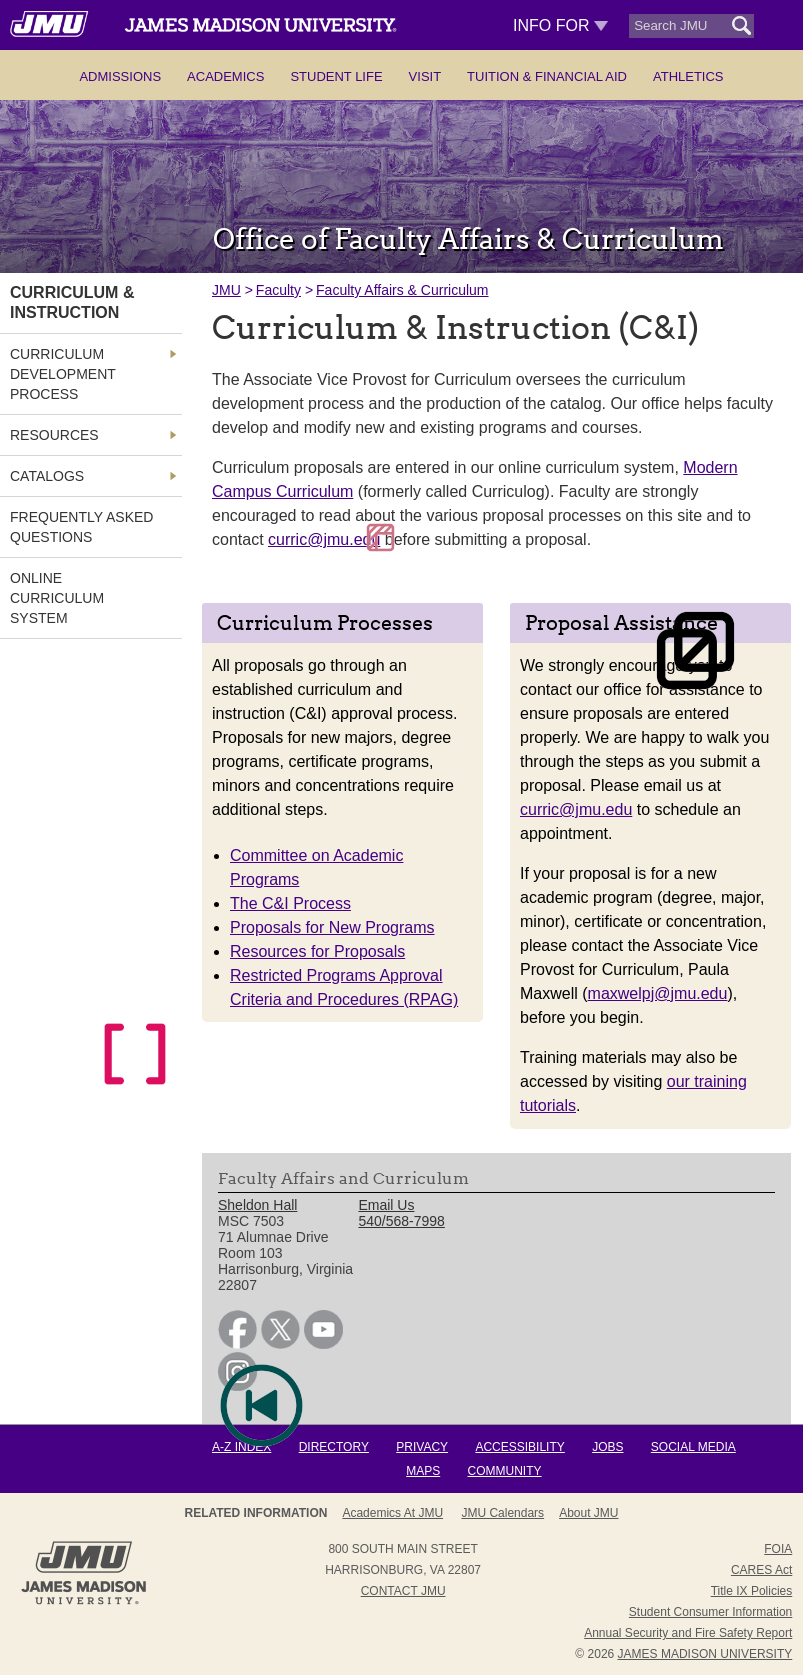 This screenshot has height=1675, width=803. I want to click on view overlapping or intersecting layers, so click(695, 650).